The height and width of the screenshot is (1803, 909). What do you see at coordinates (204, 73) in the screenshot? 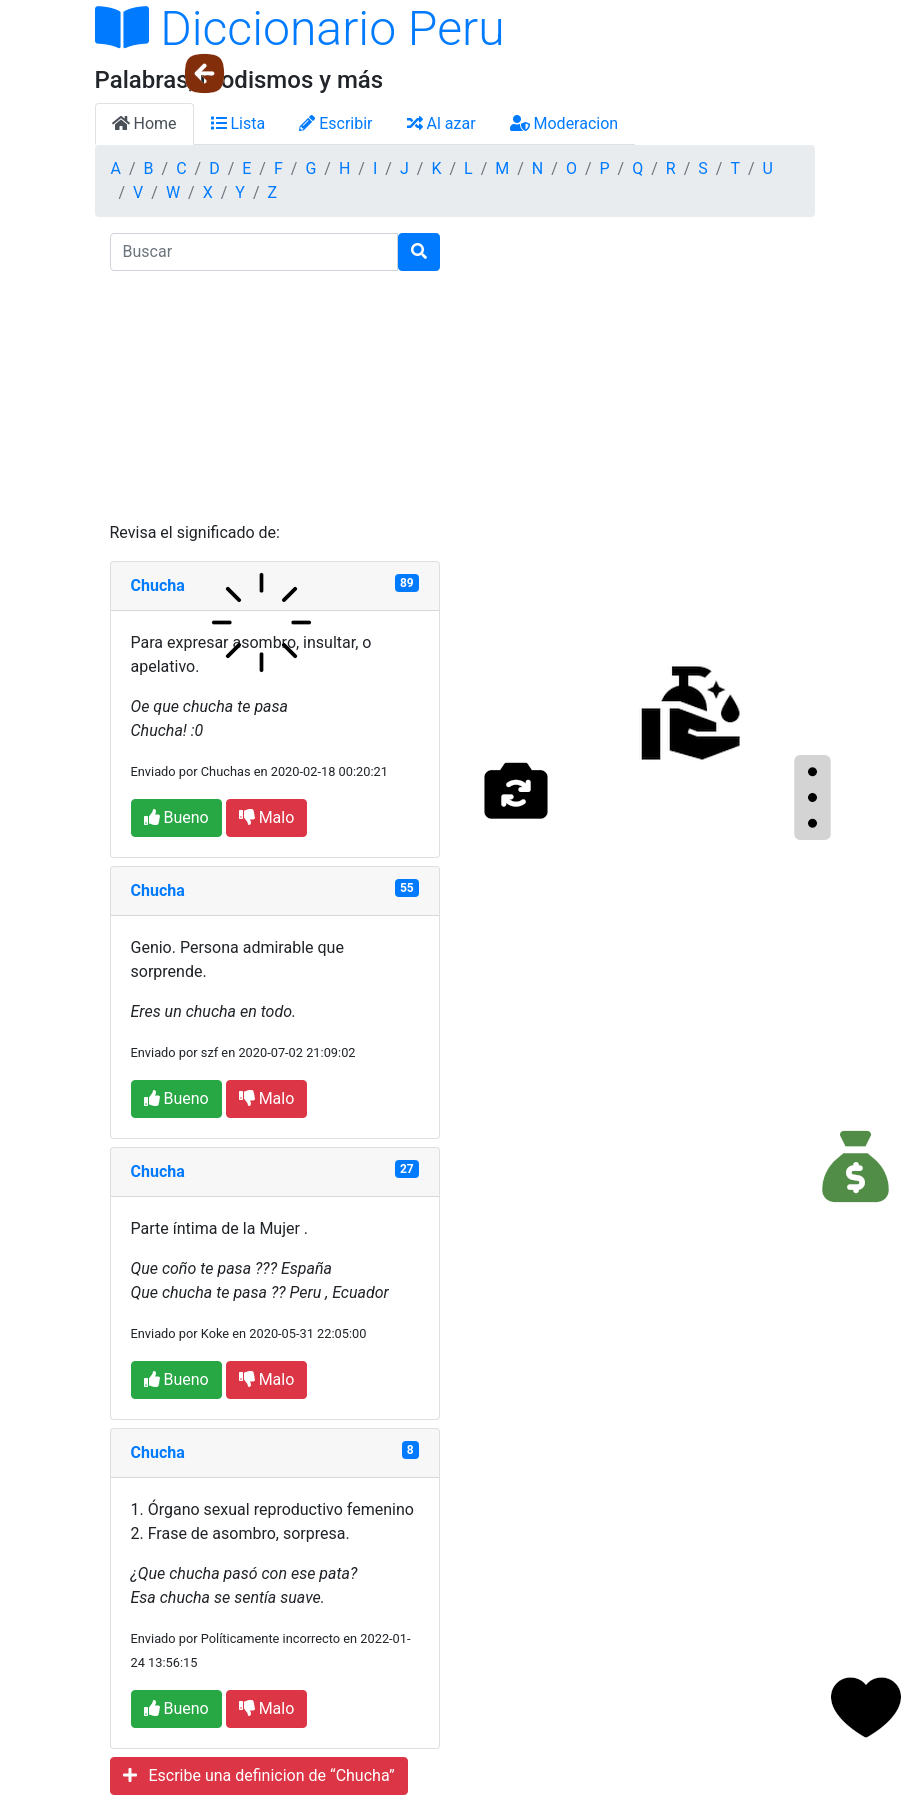
I see `go back to the previous screen` at bounding box center [204, 73].